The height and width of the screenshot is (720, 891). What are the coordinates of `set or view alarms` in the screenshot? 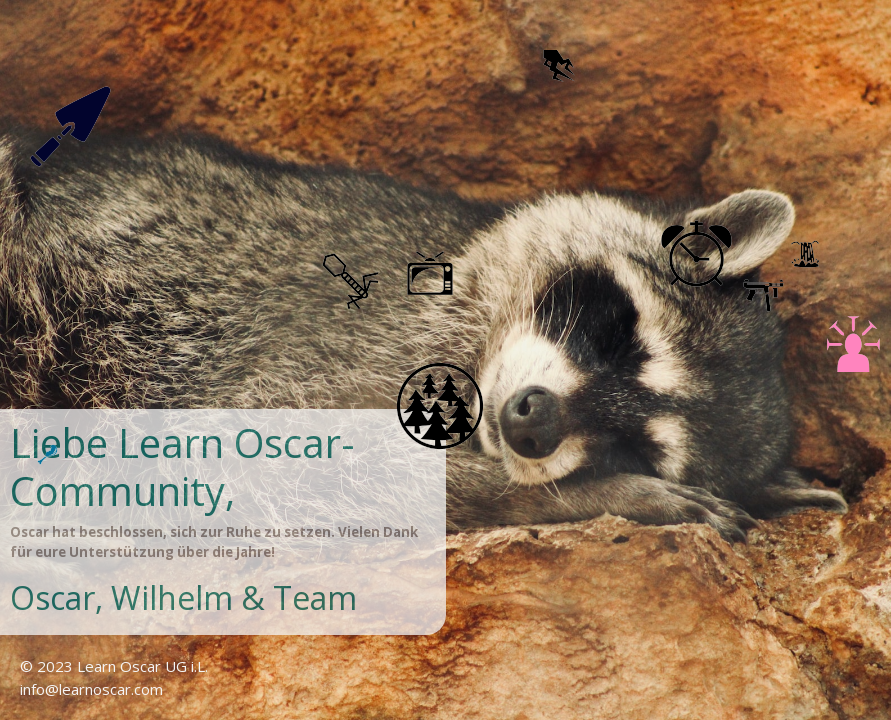 It's located at (696, 253).